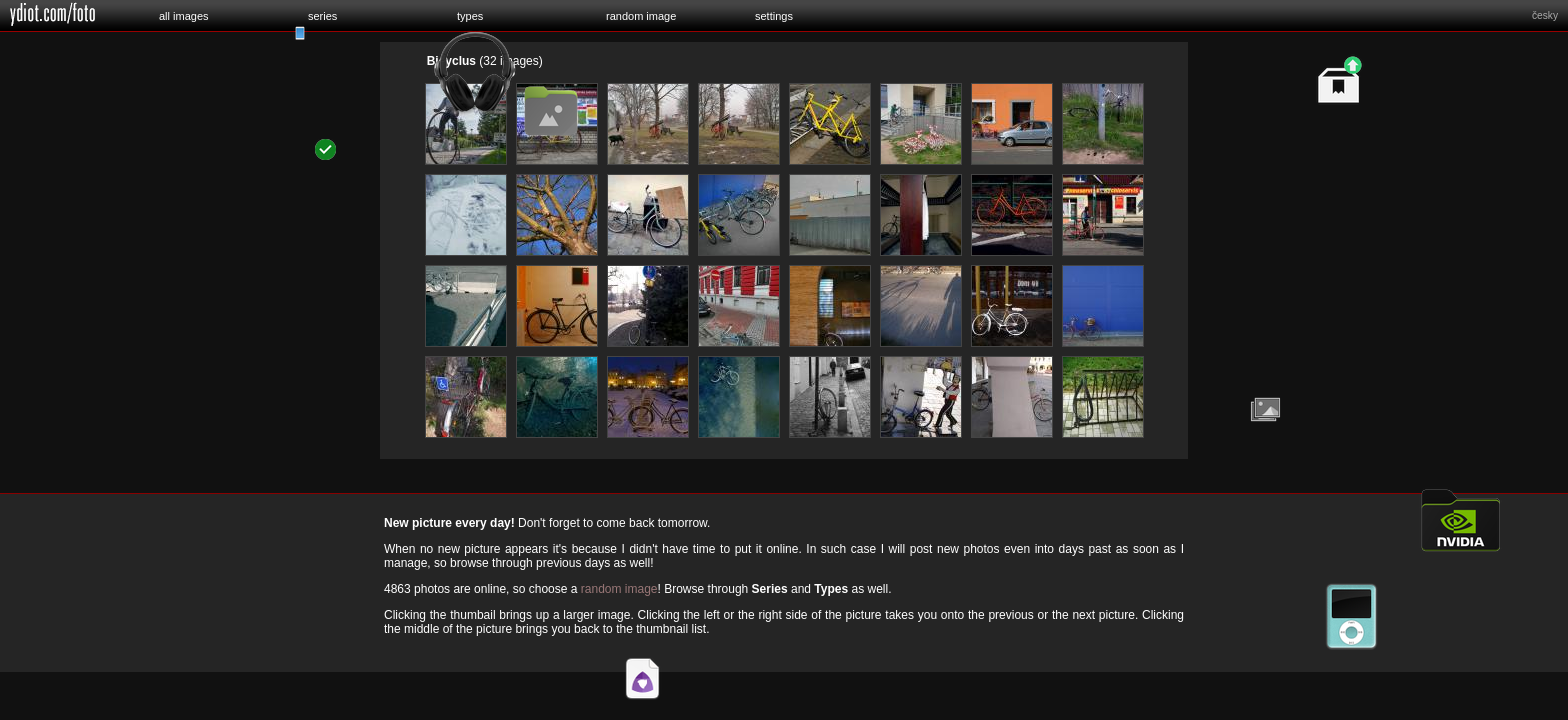 Image resolution: width=1568 pixels, height=720 pixels. Describe the element at coordinates (551, 111) in the screenshot. I see `open your pictures folder` at that location.